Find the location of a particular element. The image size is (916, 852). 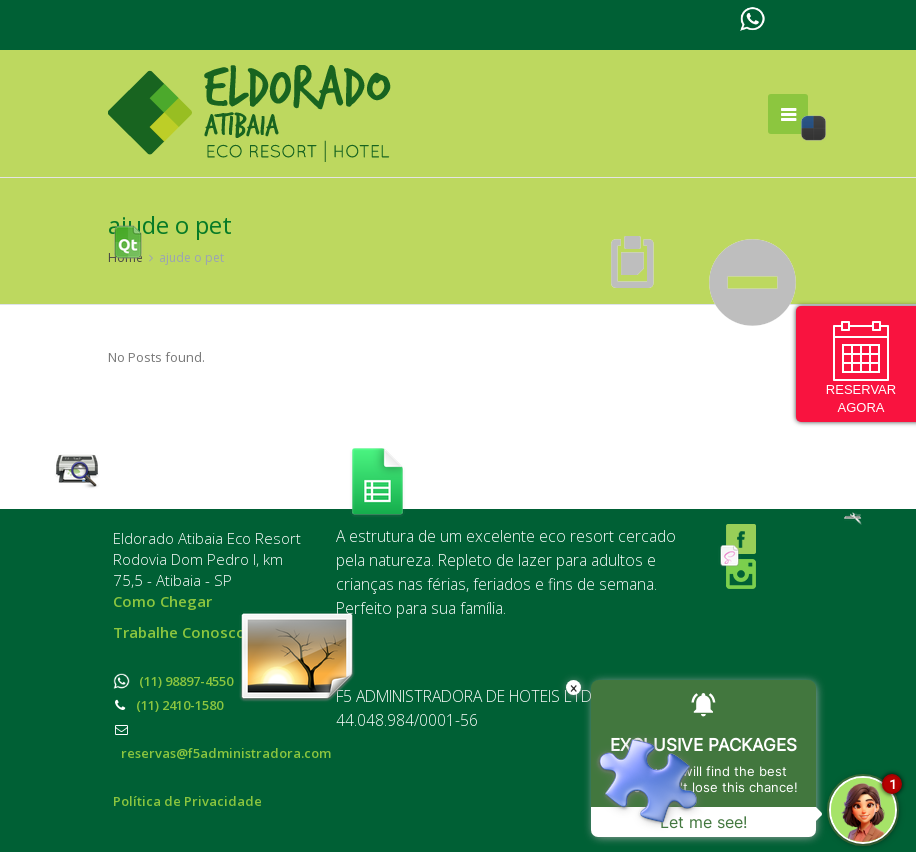

indicates a sass stylesheet file is located at coordinates (729, 555).